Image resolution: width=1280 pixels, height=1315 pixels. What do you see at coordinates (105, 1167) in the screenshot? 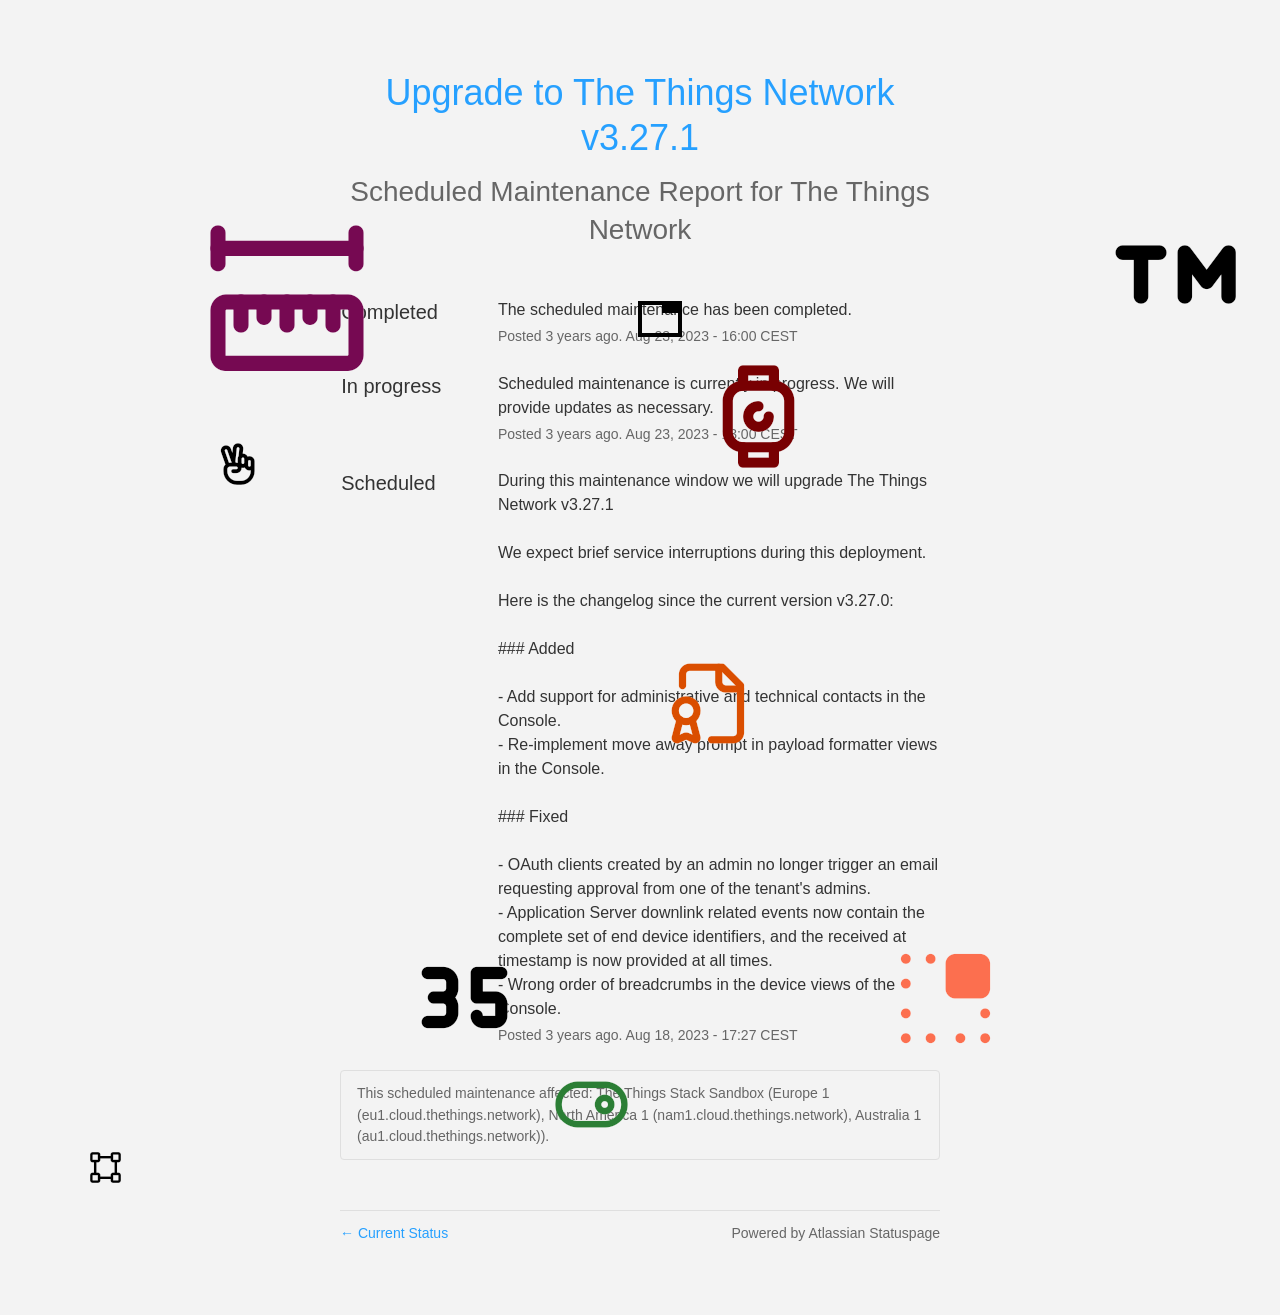
I see `select or resize an object's boundaries` at bounding box center [105, 1167].